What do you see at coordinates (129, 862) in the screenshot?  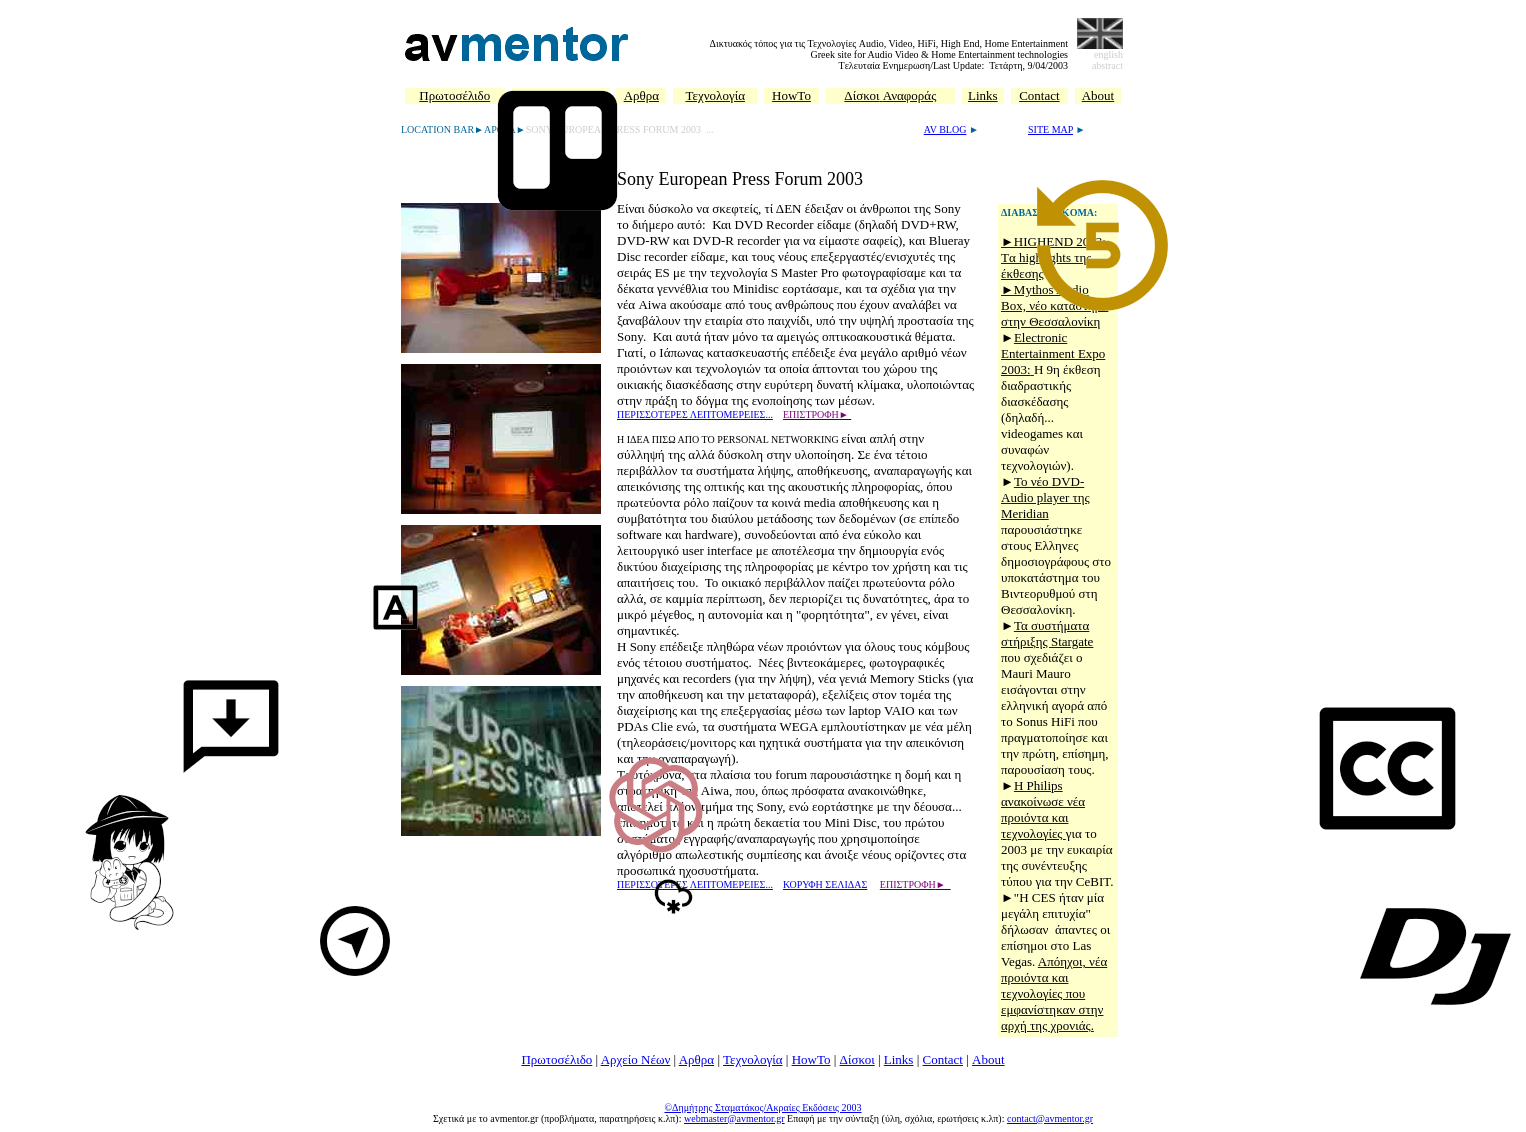 I see `launch ren'py visual novel engine` at bounding box center [129, 862].